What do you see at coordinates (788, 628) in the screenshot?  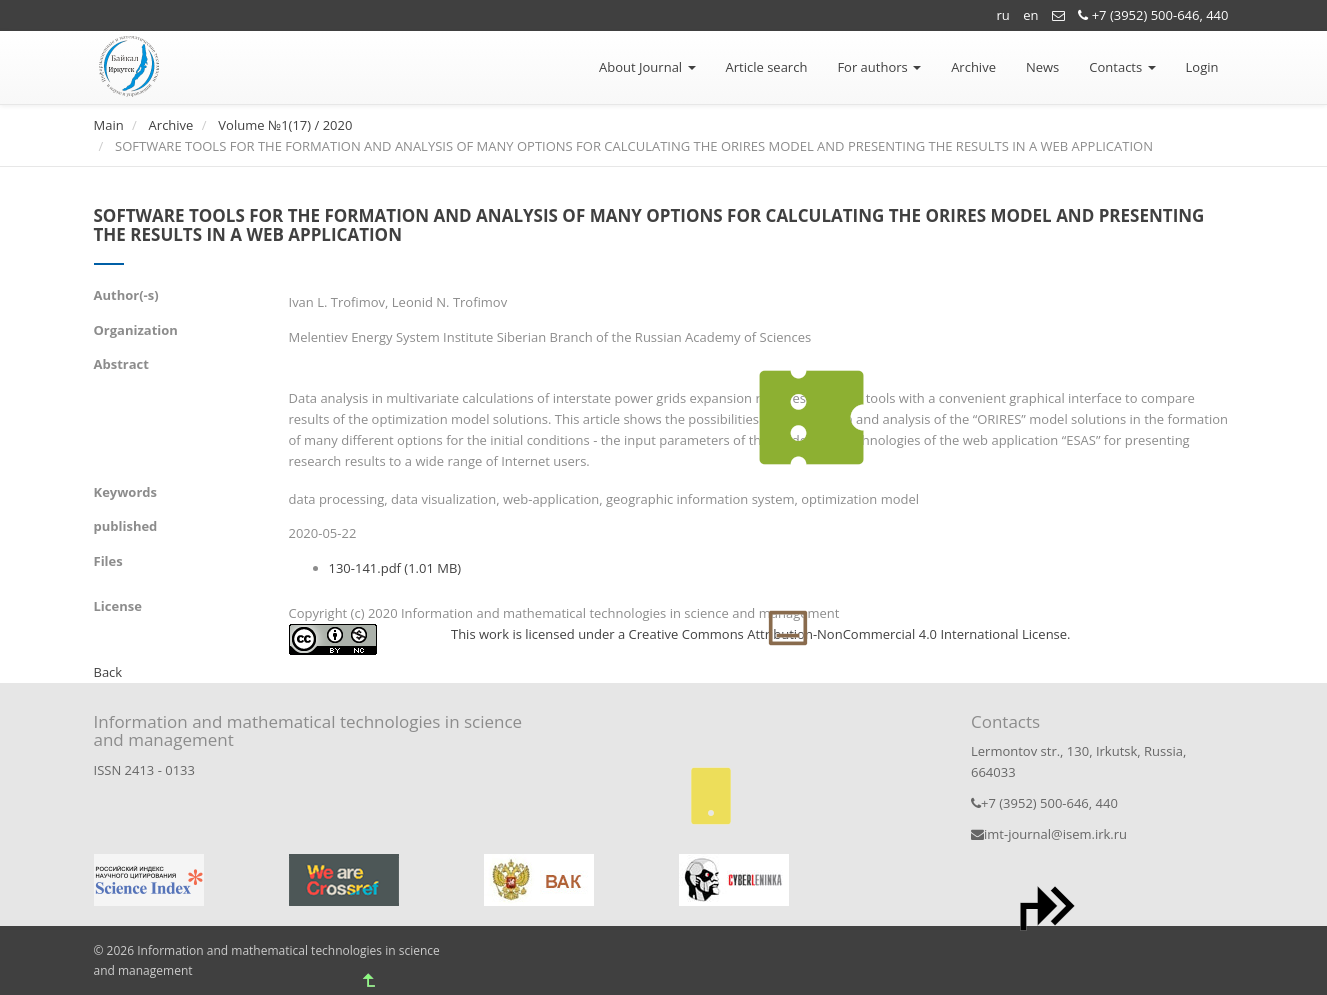 I see `switch to bottom panel layout` at bounding box center [788, 628].